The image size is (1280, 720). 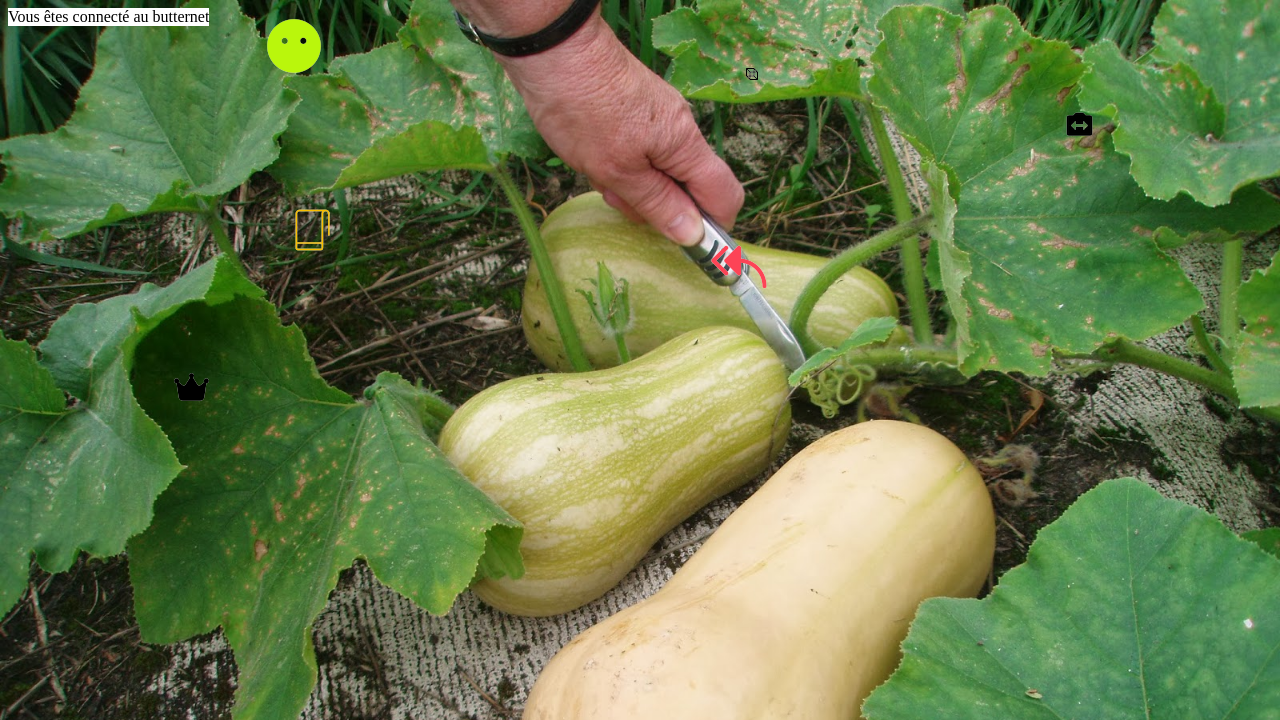 What do you see at coordinates (311, 230) in the screenshot?
I see `towel or linen available at this location` at bounding box center [311, 230].